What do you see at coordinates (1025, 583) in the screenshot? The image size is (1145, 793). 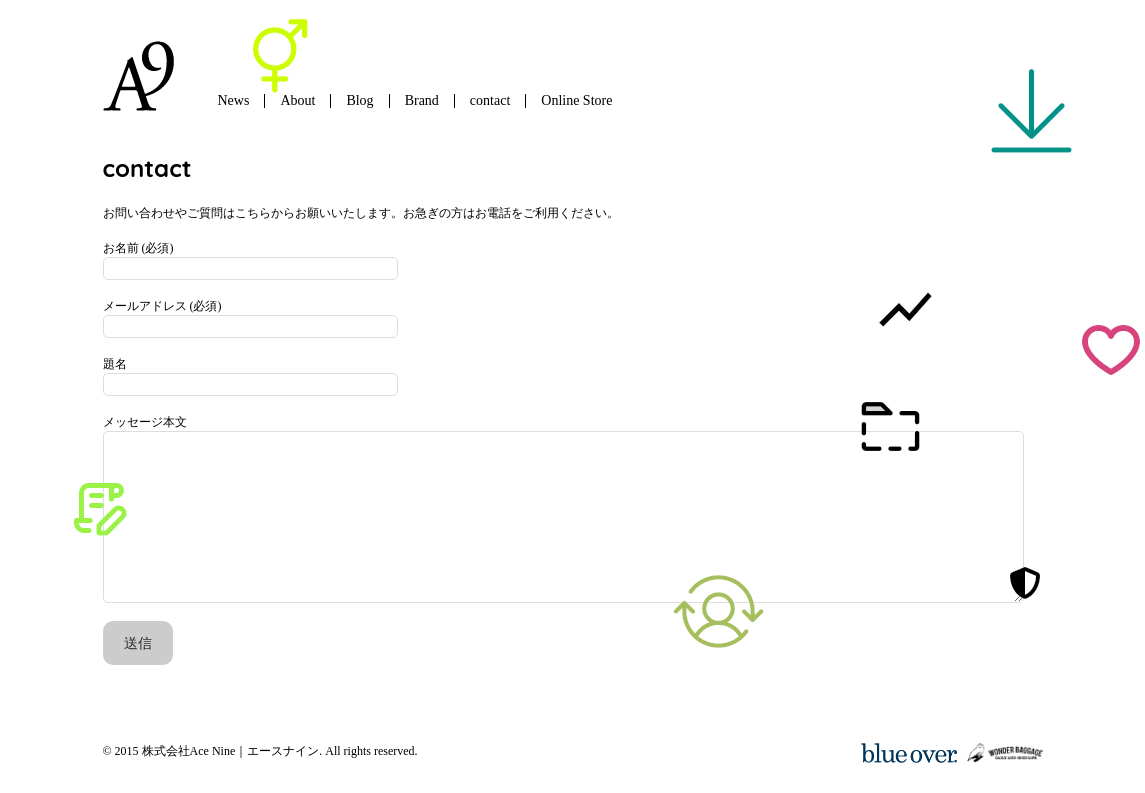 I see `access security or privacy settings` at bounding box center [1025, 583].